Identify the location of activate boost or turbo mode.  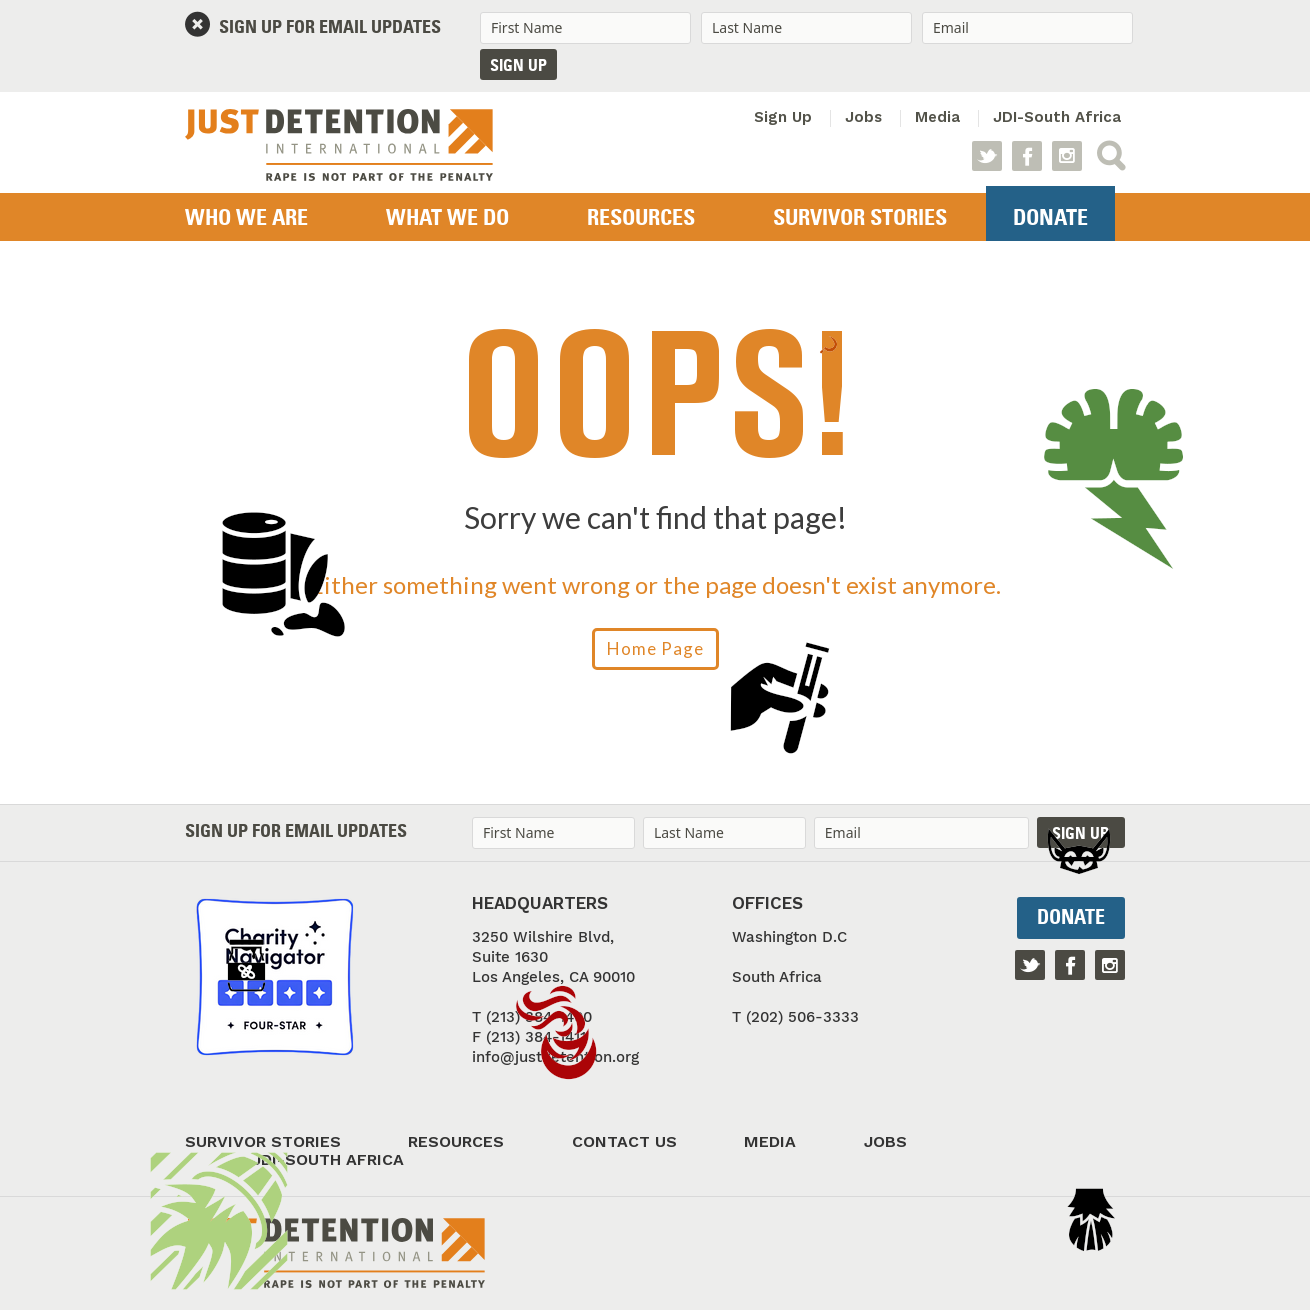
(219, 1221).